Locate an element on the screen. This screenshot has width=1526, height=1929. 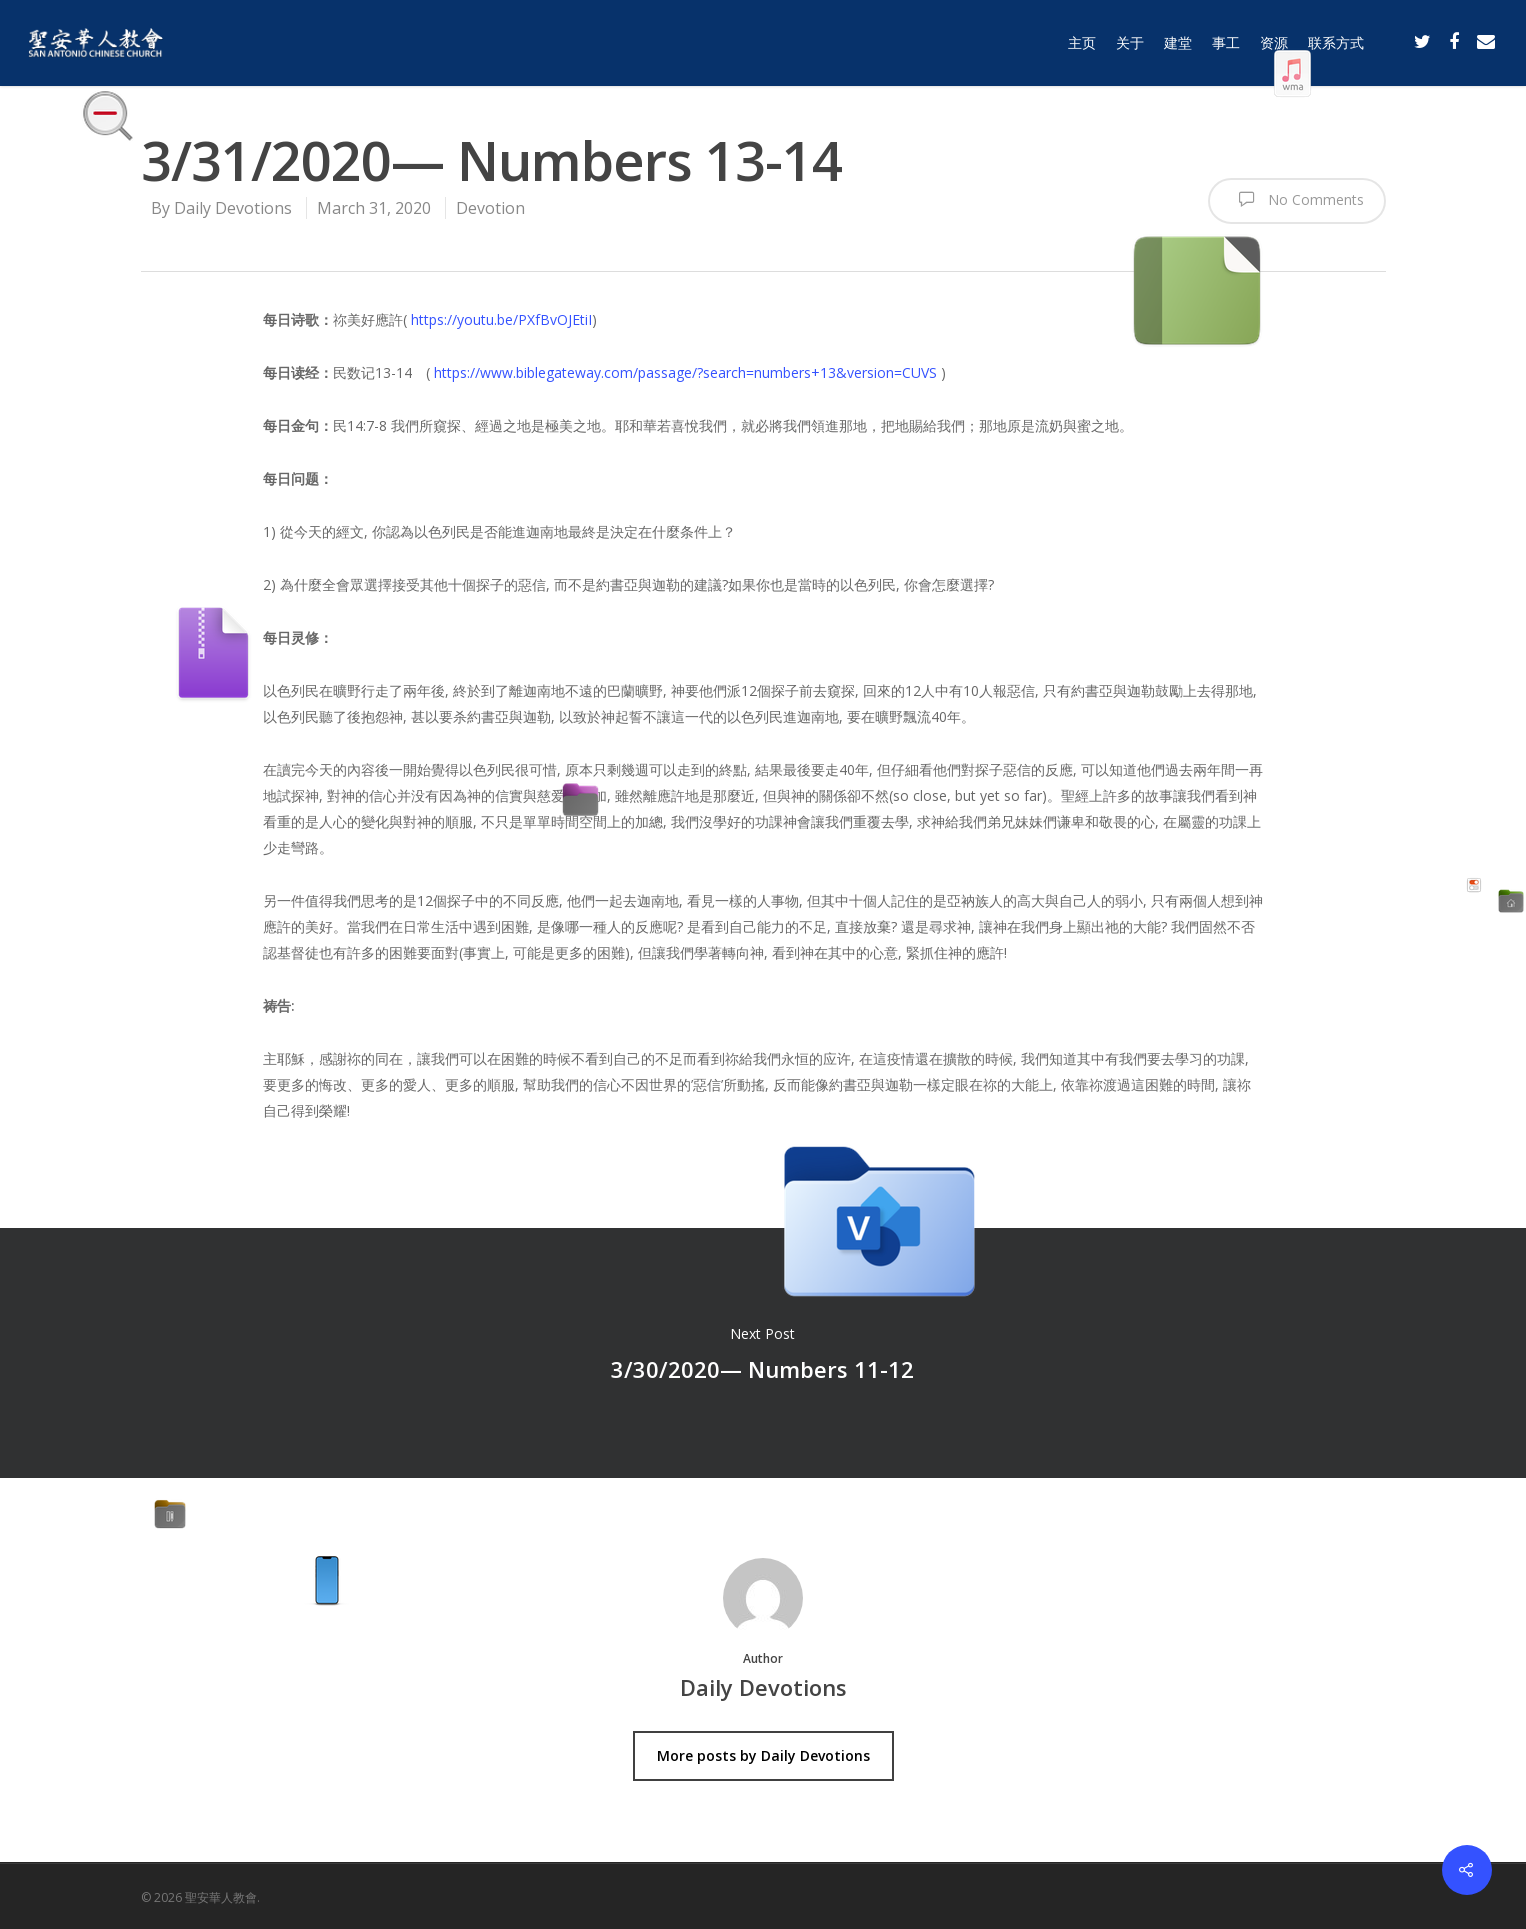
a bzip-compressed tar archive file is located at coordinates (213, 654).